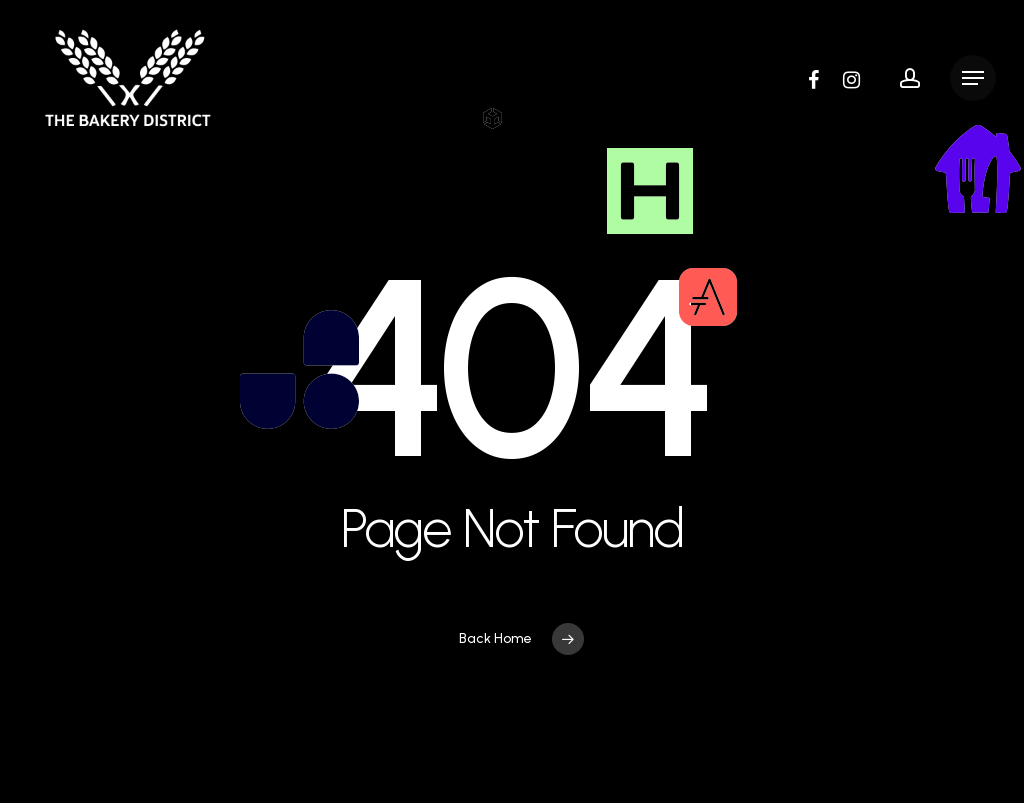  What do you see at coordinates (650, 191) in the screenshot?
I see `hetzner cloud hosting service logo` at bounding box center [650, 191].